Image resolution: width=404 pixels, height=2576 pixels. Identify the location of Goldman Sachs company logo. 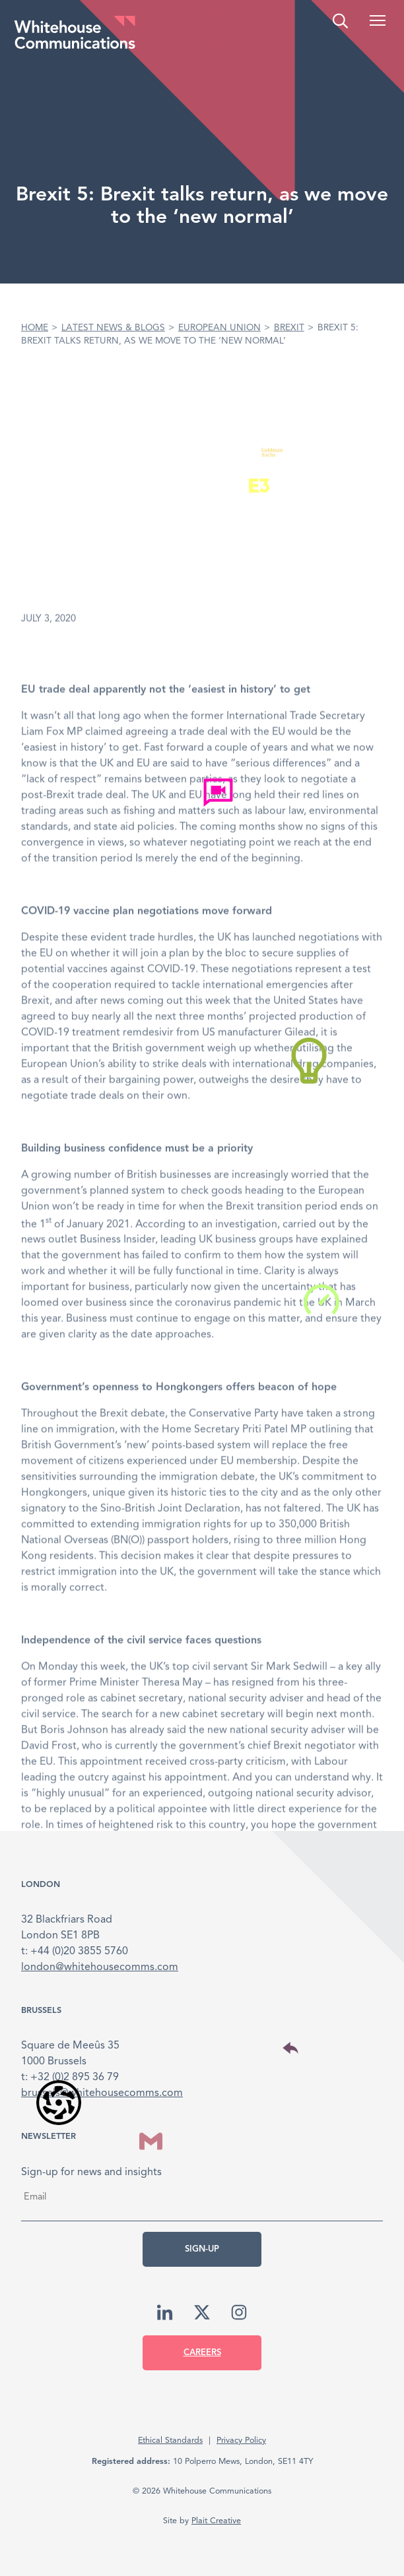
(272, 452).